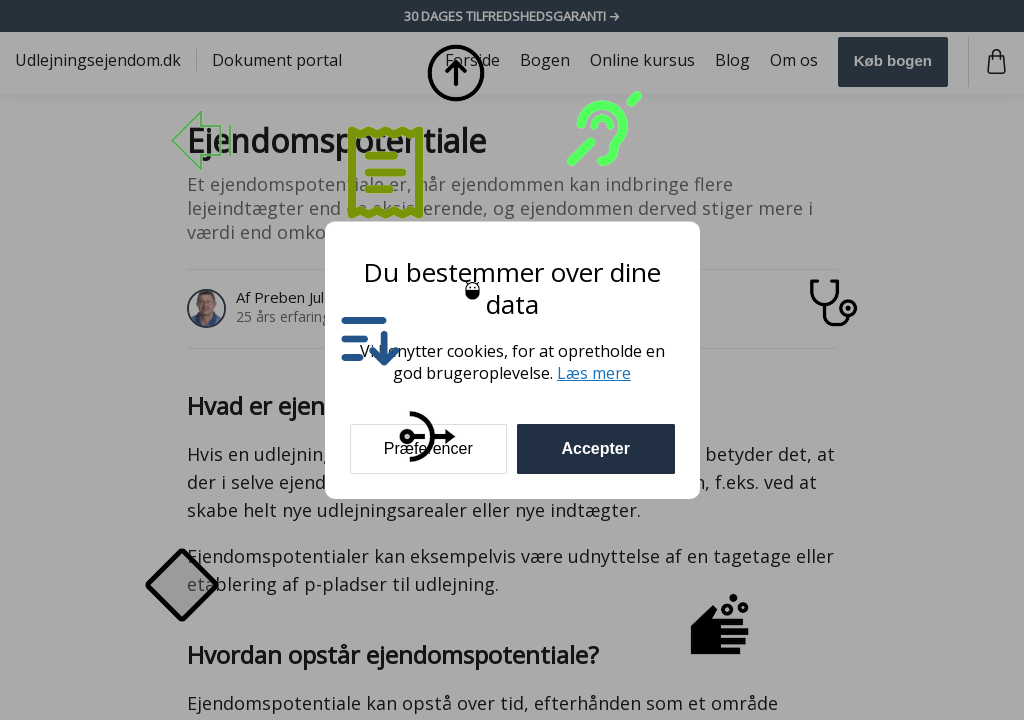 Image resolution: width=1024 pixels, height=720 pixels. I want to click on scroll to top of page, so click(456, 73).